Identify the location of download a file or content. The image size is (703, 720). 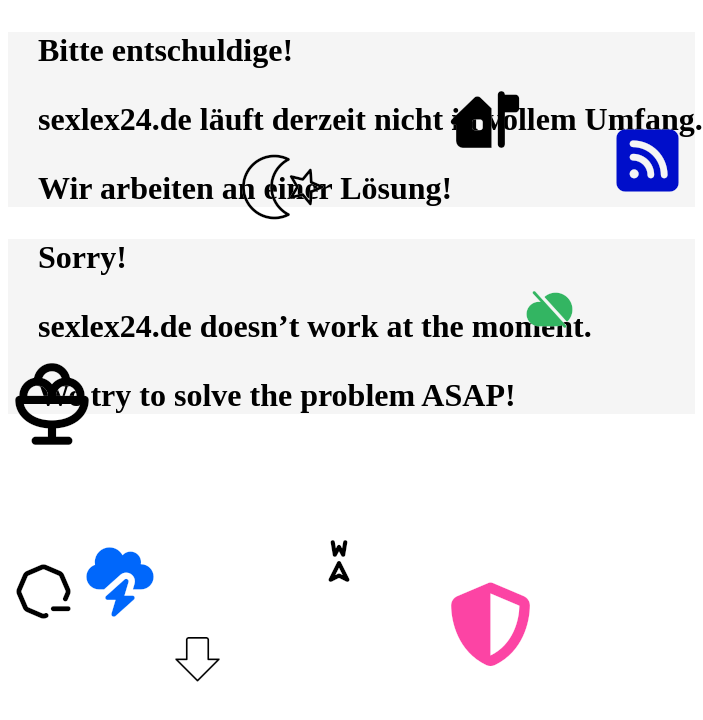
(197, 657).